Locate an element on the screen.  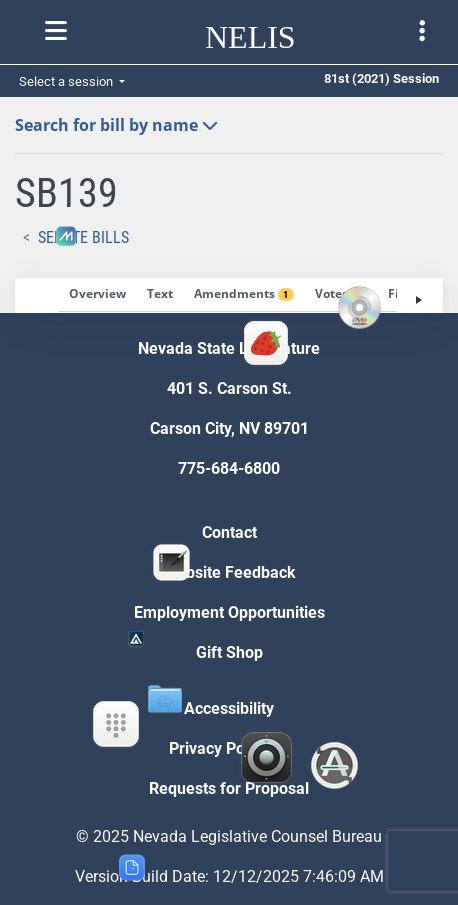
open the maxint app is located at coordinates (66, 236).